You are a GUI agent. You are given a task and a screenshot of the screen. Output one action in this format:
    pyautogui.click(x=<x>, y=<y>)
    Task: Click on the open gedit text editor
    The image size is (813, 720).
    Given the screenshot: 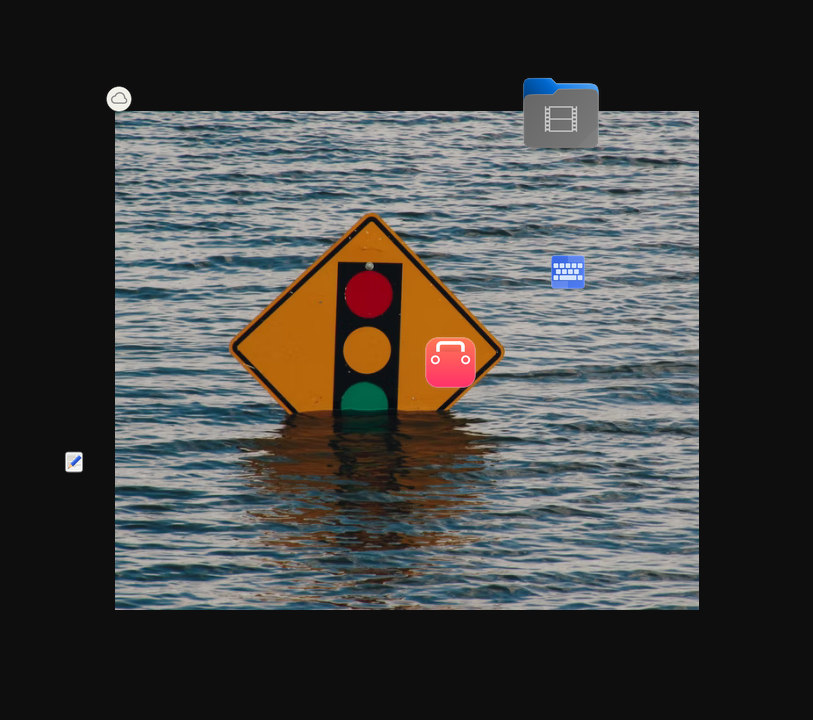 What is the action you would take?
    pyautogui.click(x=74, y=462)
    